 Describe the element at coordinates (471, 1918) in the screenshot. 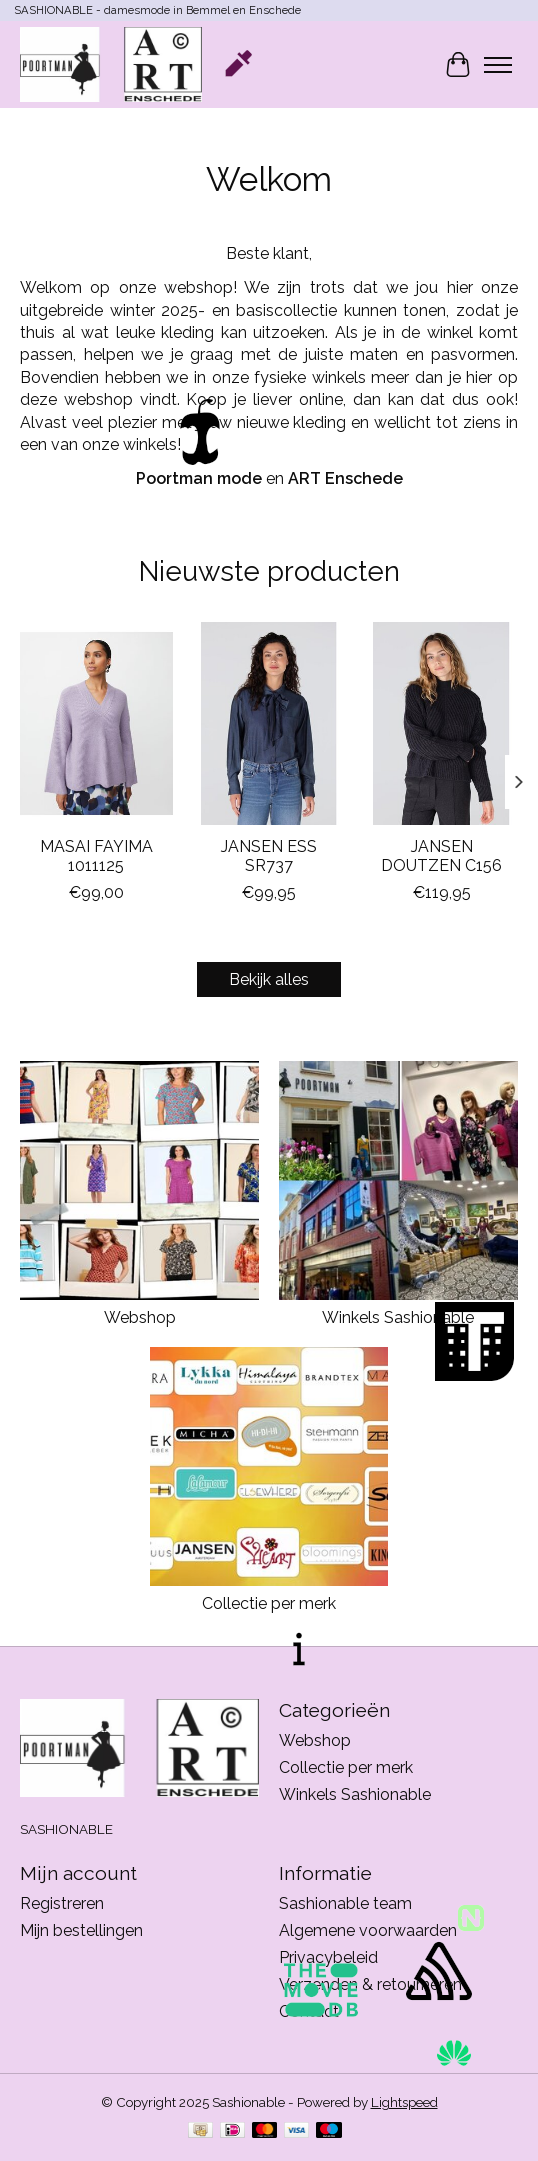

I see `nativescript app or framework logo` at that location.